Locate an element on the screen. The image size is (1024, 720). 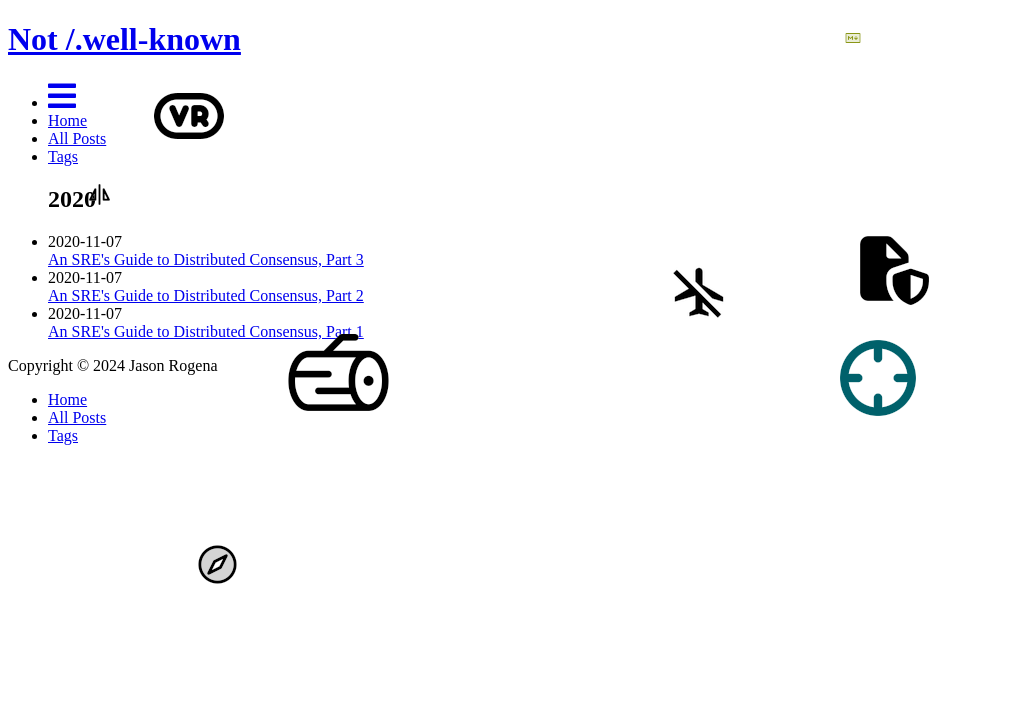
indicates a protected or secure file is located at coordinates (892, 268).